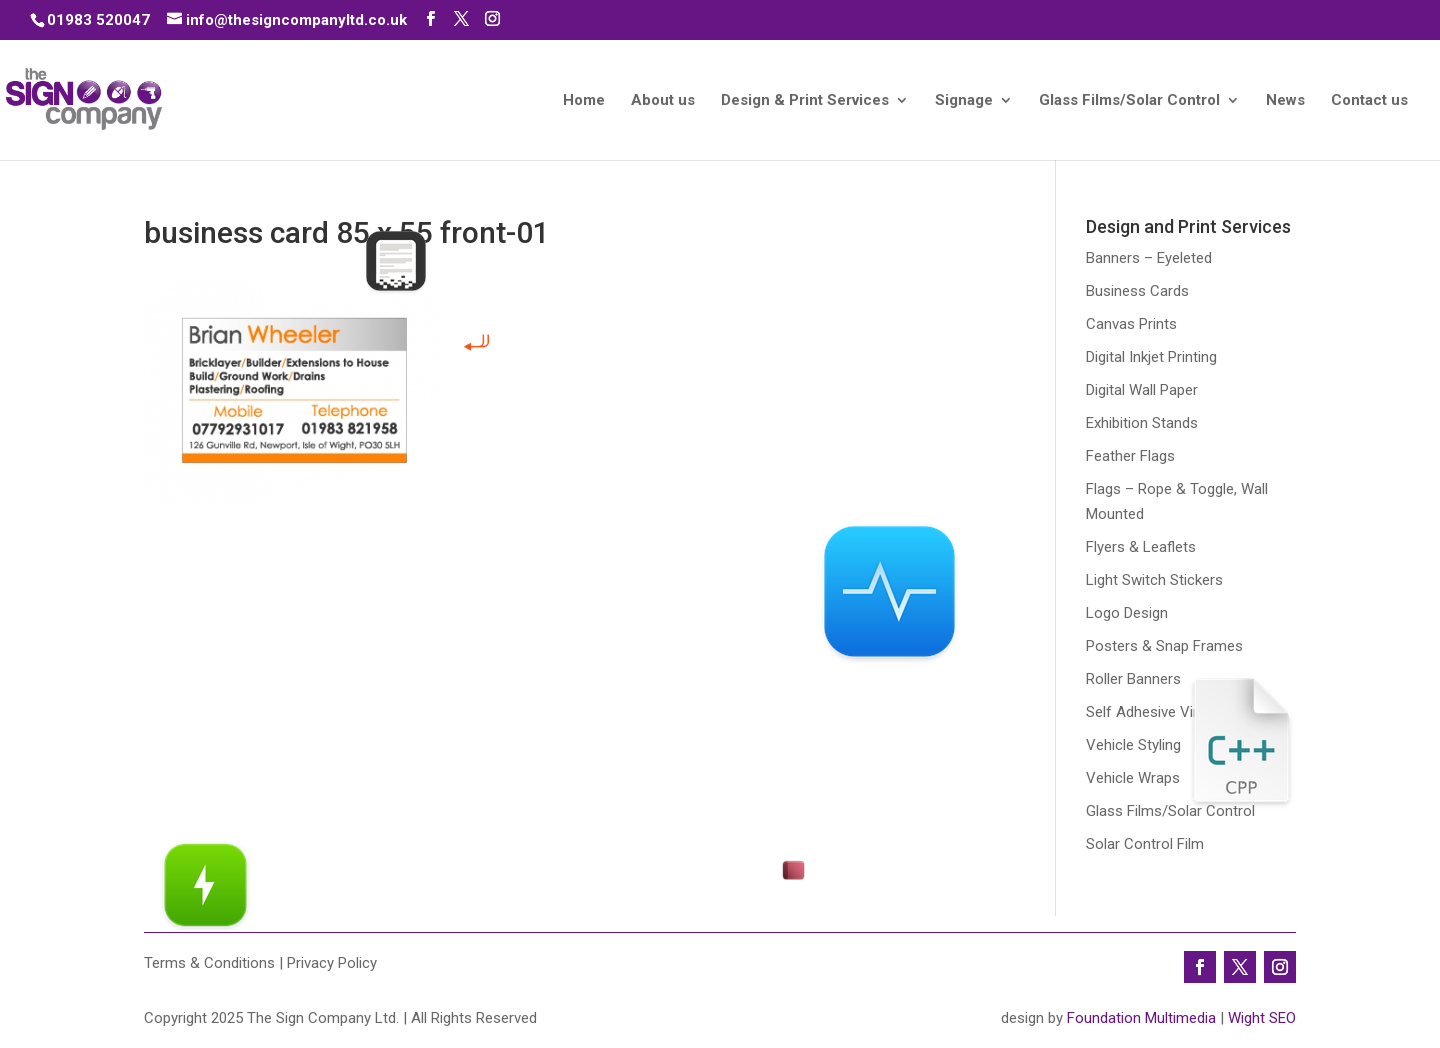 The width and height of the screenshot is (1440, 1048). Describe the element at coordinates (205, 886) in the screenshot. I see `access power management settings` at that location.